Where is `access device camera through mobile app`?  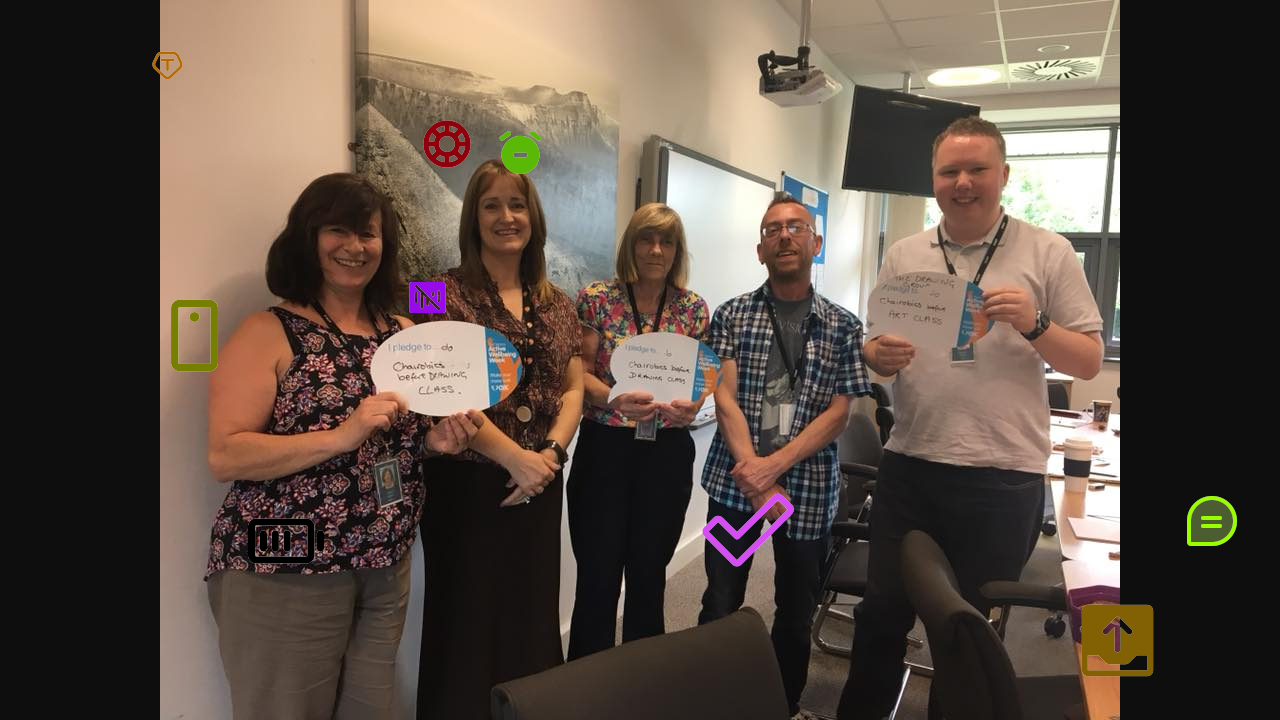
access device camera through mobile app is located at coordinates (194, 335).